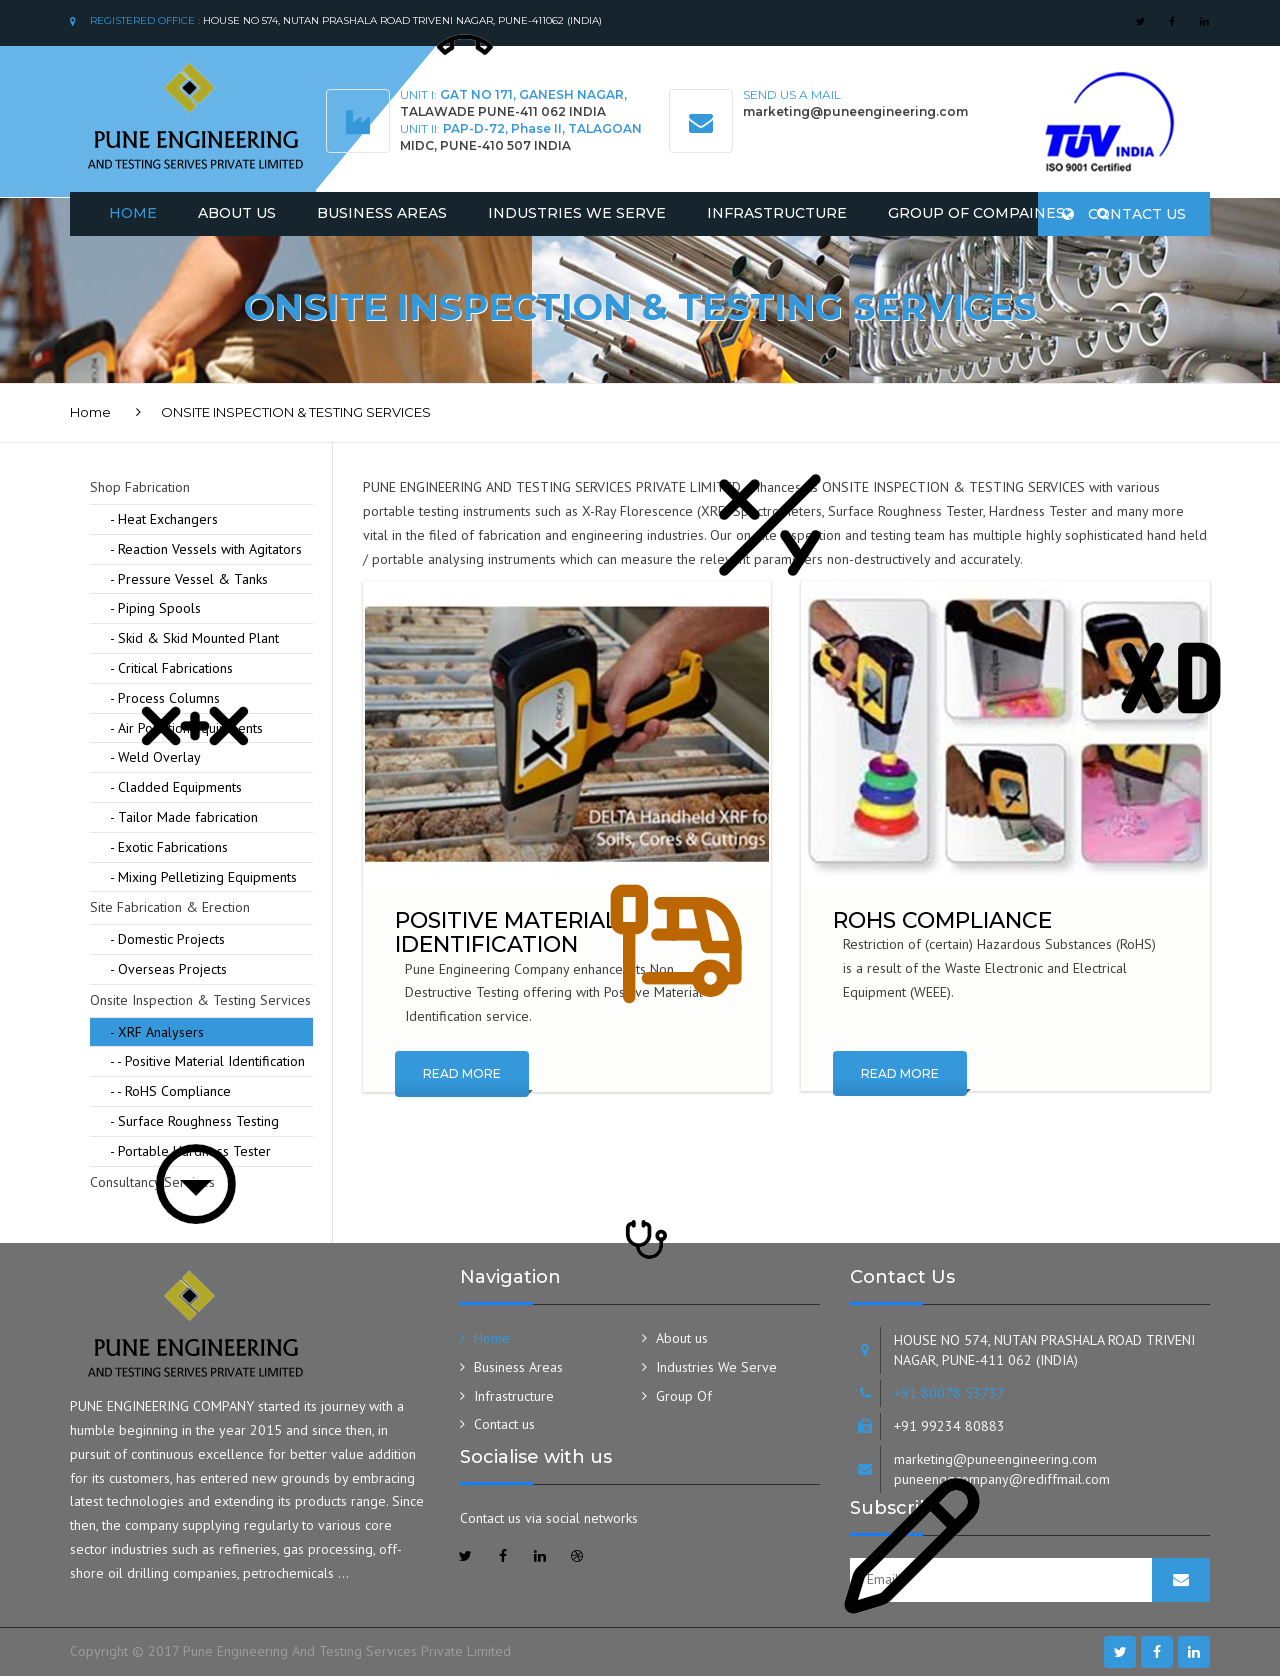  Describe the element at coordinates (645, 1239) in the screenshot. I see `access health or medical features` at that location.